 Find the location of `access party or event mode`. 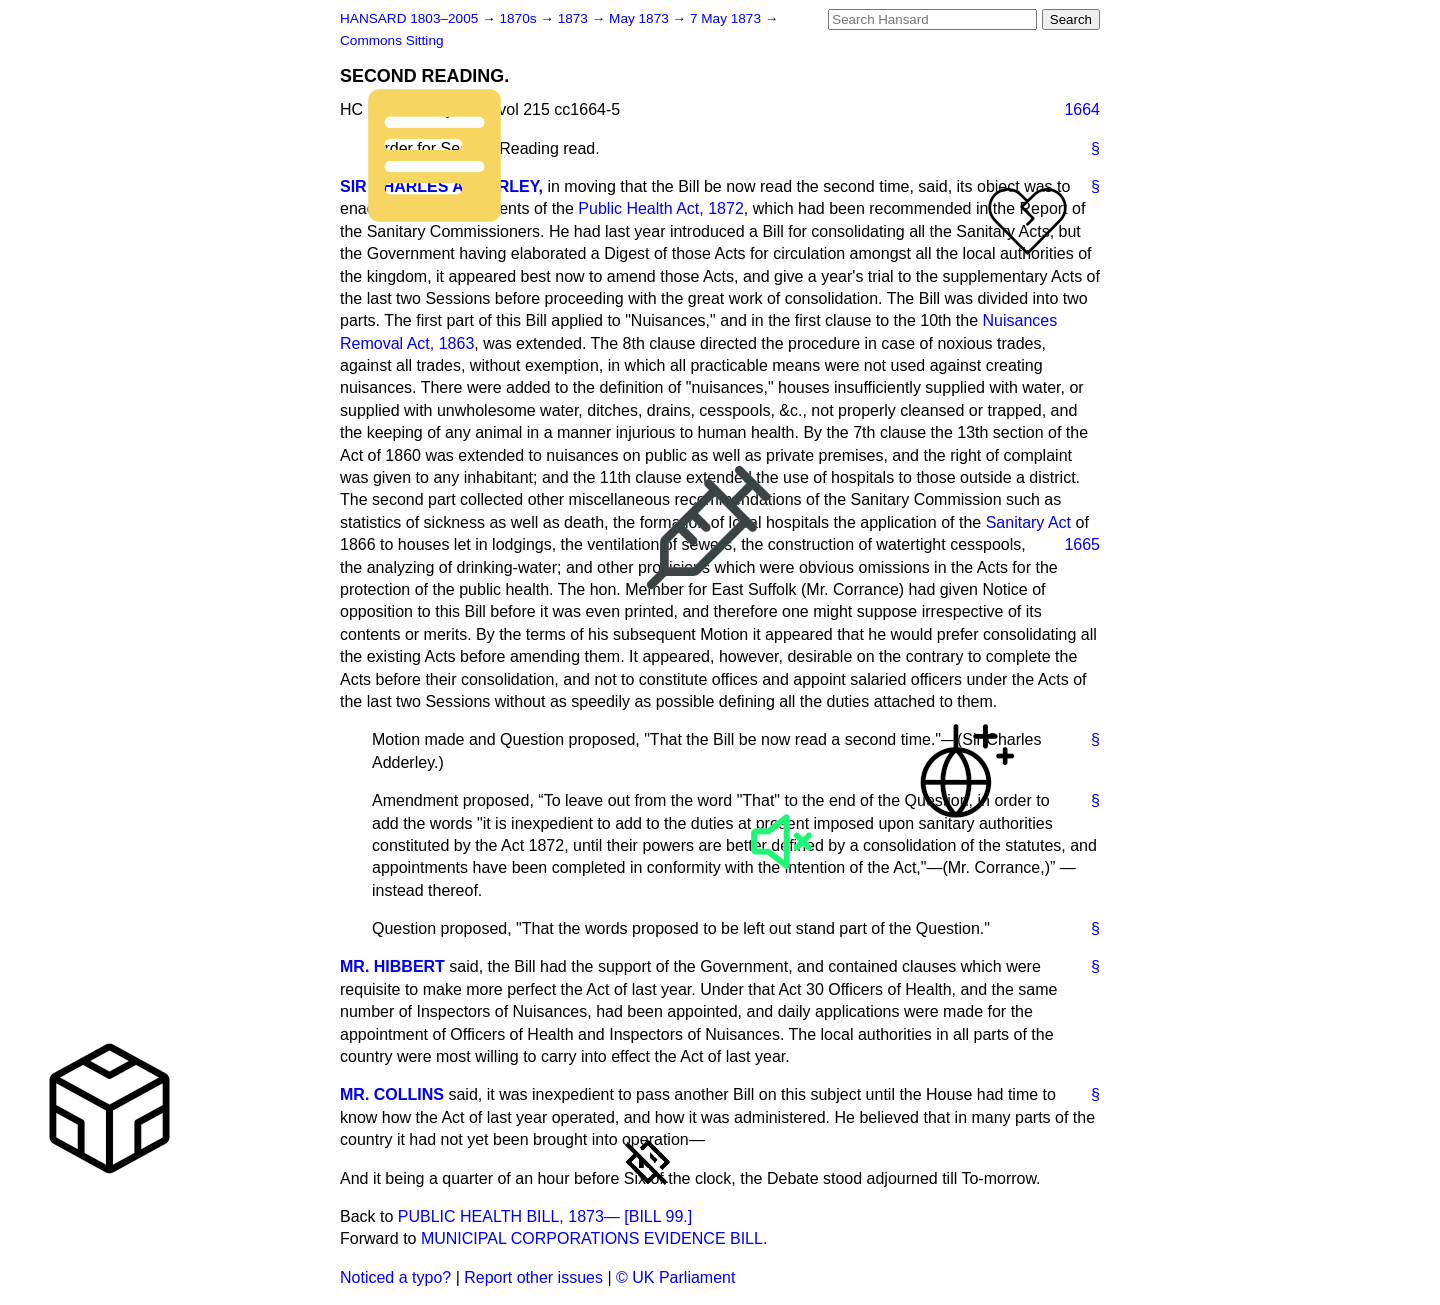

access party or event mode is located at coordinates (962, 772).